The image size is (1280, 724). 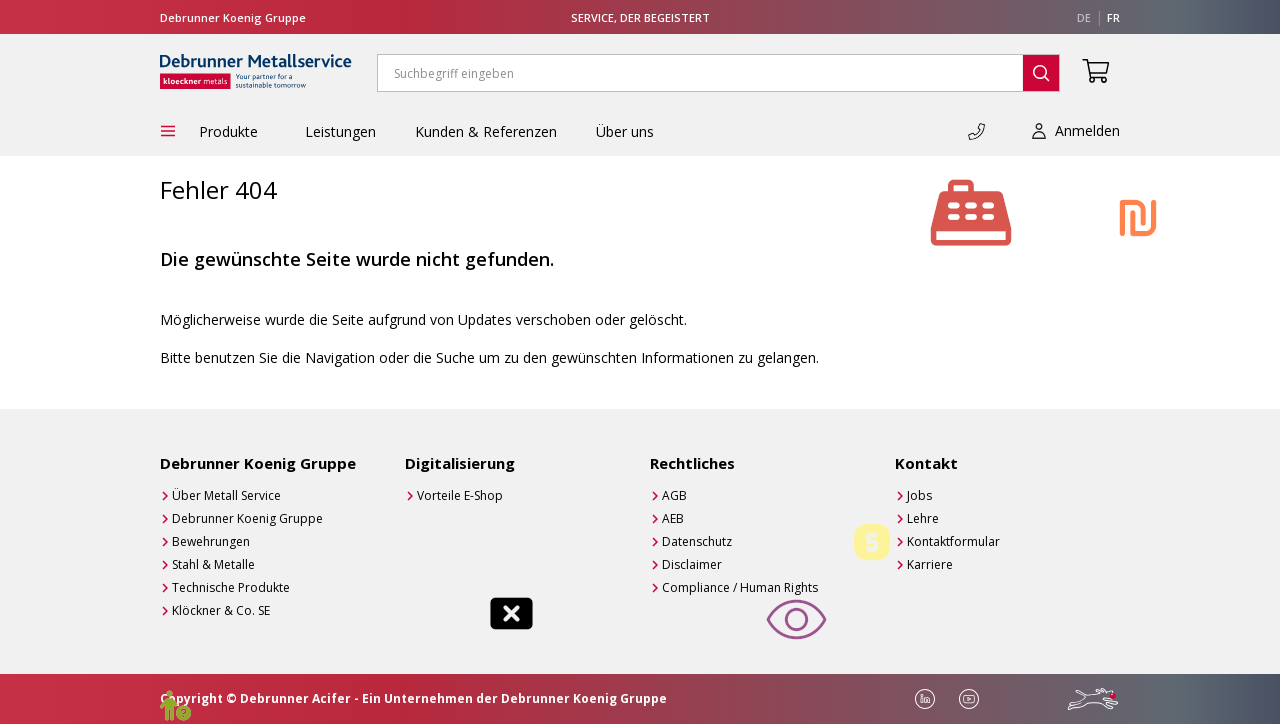 What do you see at coordinates (796, 619) in the screenshot?
I see `view or preview content` at bounding box center [796, 619].